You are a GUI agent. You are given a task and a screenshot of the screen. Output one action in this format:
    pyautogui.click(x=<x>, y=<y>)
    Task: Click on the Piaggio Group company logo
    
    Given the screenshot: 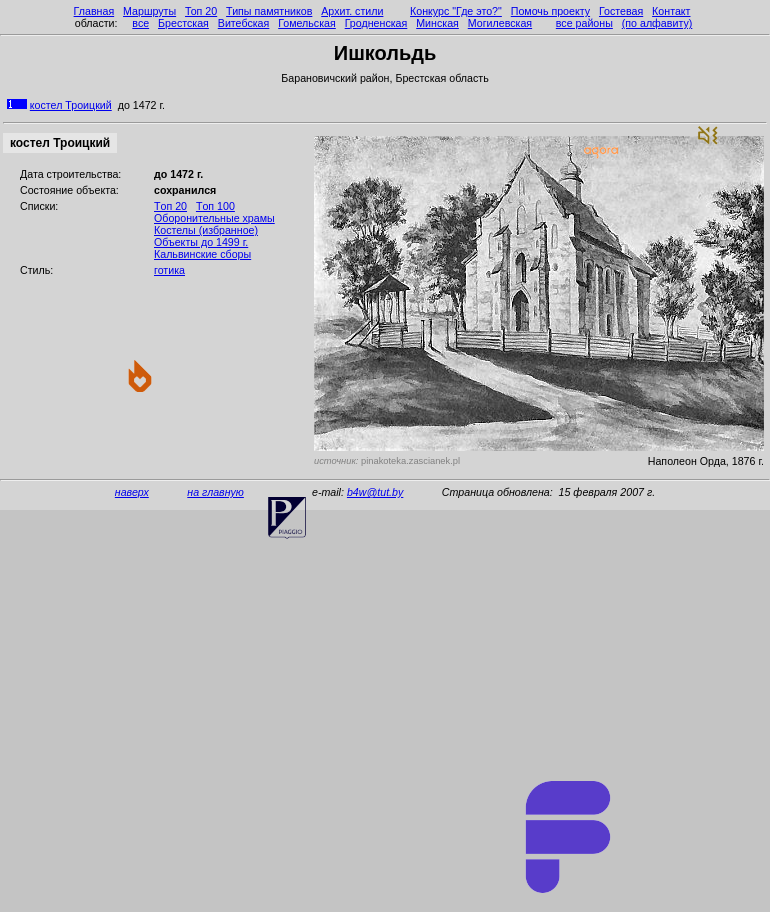 What is the action you would take?
    pyautogui.click(x=287, y=518)
    